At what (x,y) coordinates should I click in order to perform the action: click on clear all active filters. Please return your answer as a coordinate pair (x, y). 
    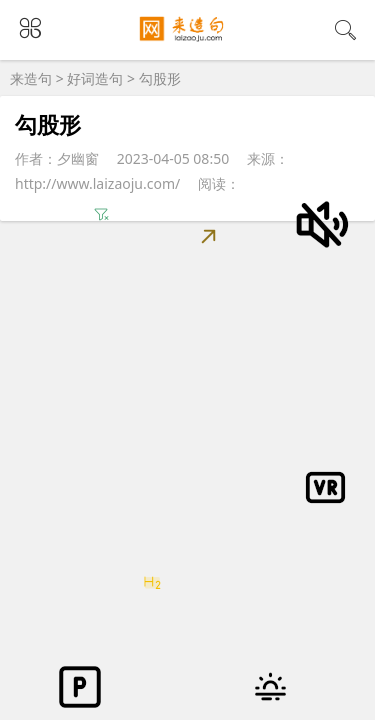
    Looking at the image, I should click on (101, 214).